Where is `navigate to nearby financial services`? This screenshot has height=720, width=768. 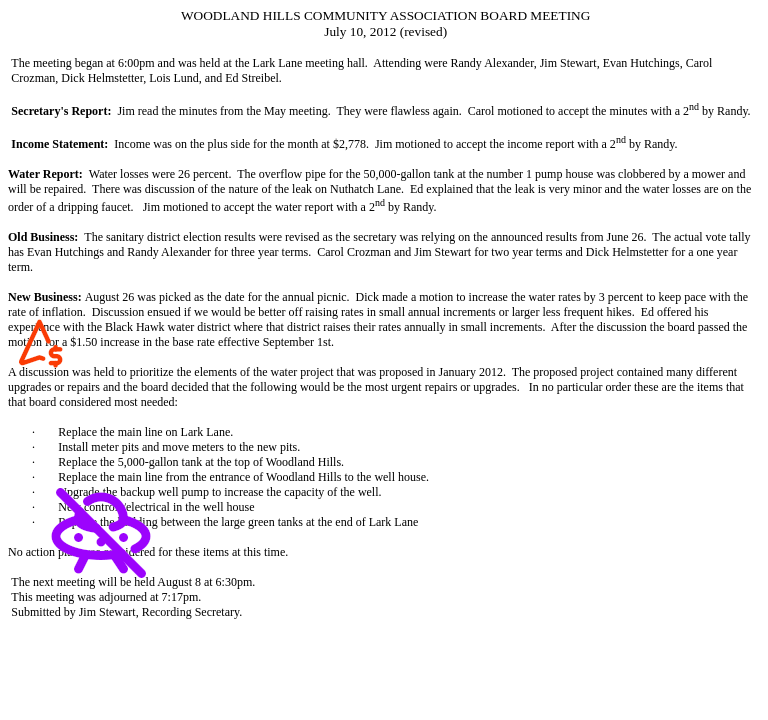
navigate to nearby financial services is located at coordinates (39, 342).